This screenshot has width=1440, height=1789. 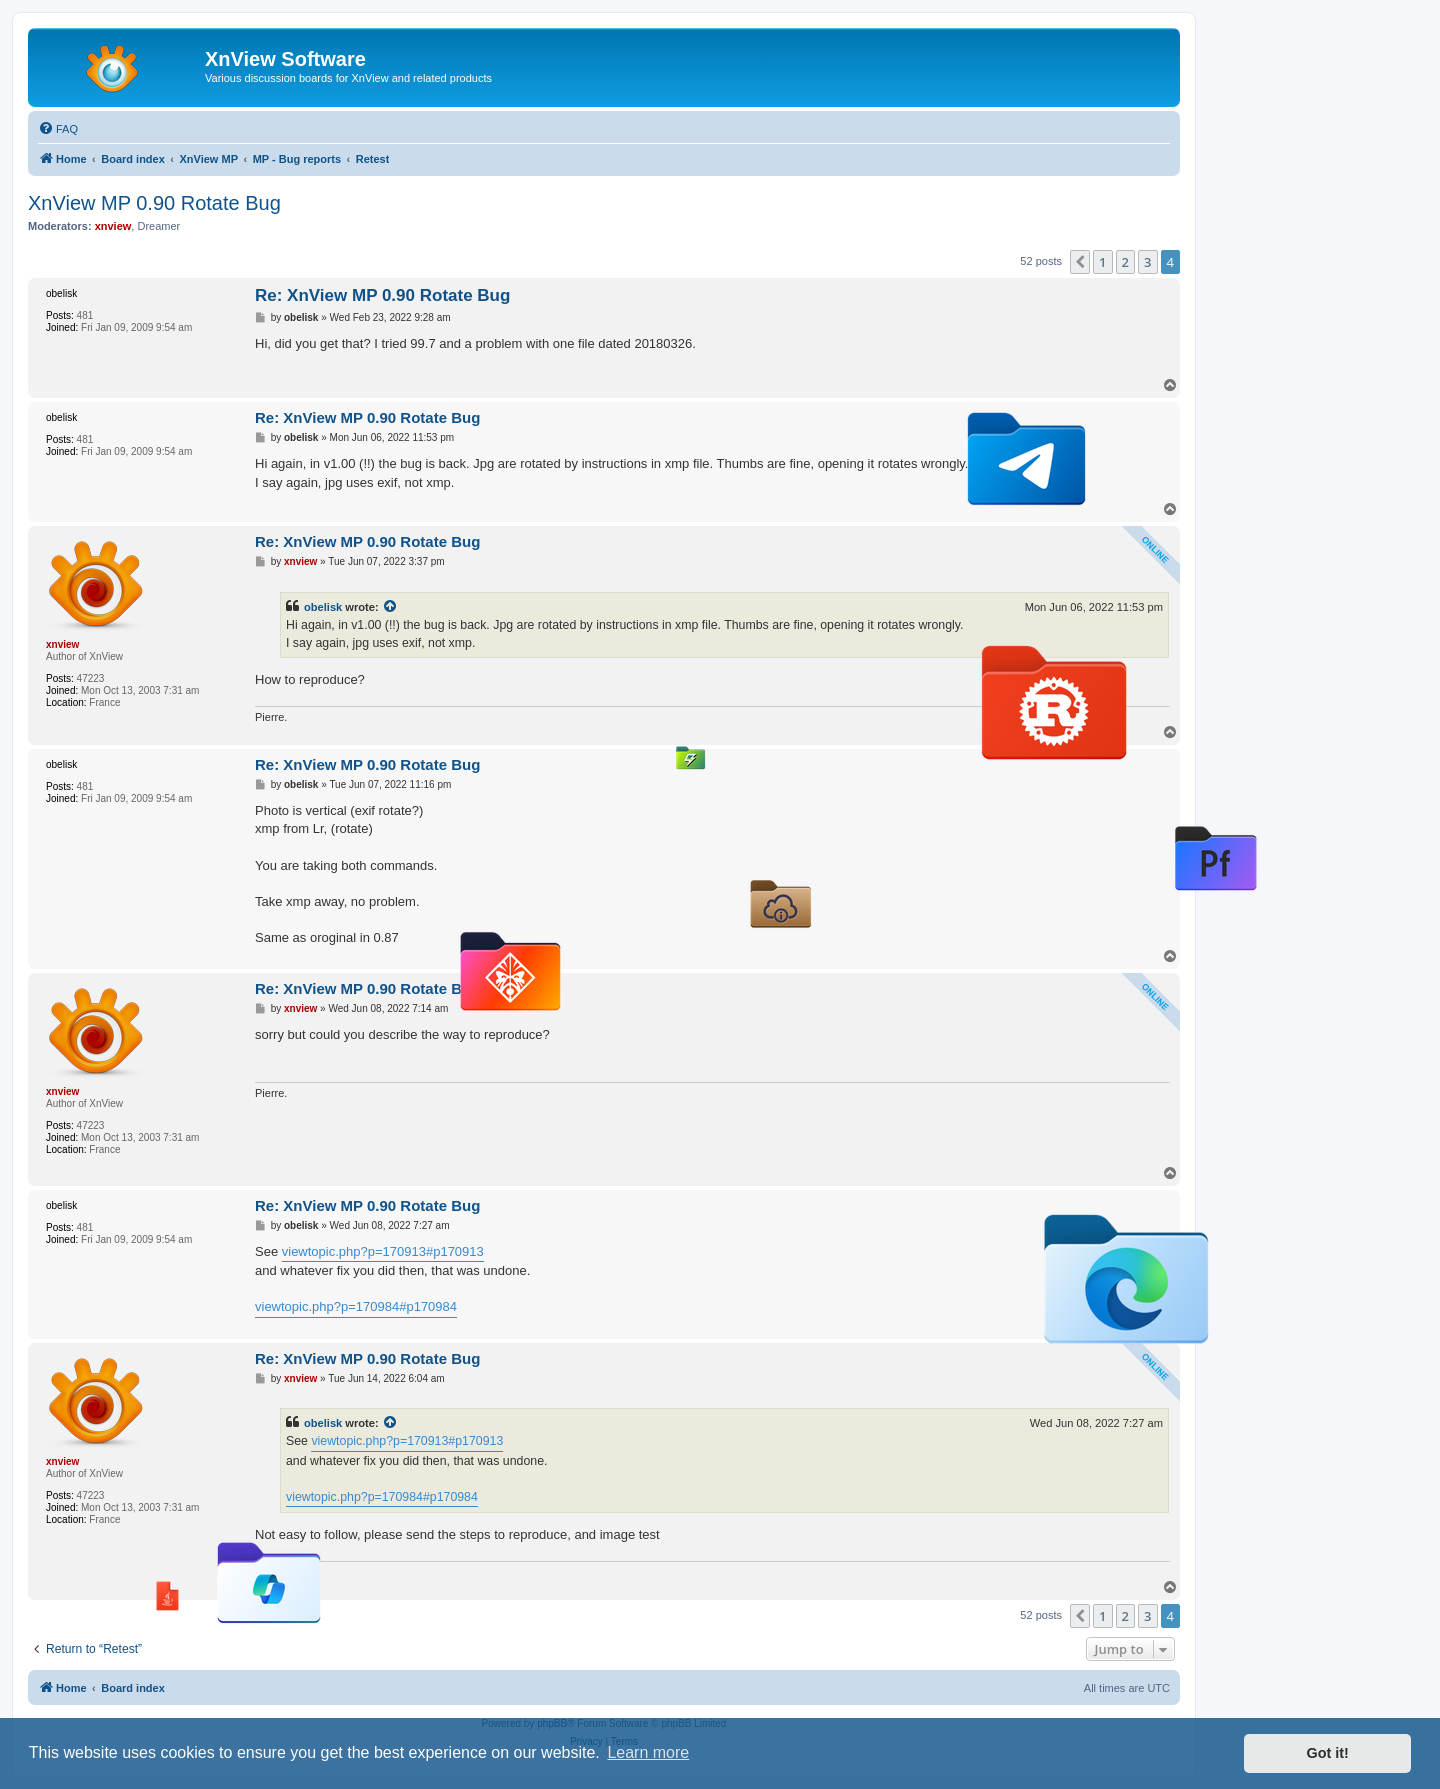 I want to click on open Adobe Portfolio project folder, so click(x=1215, y=860).